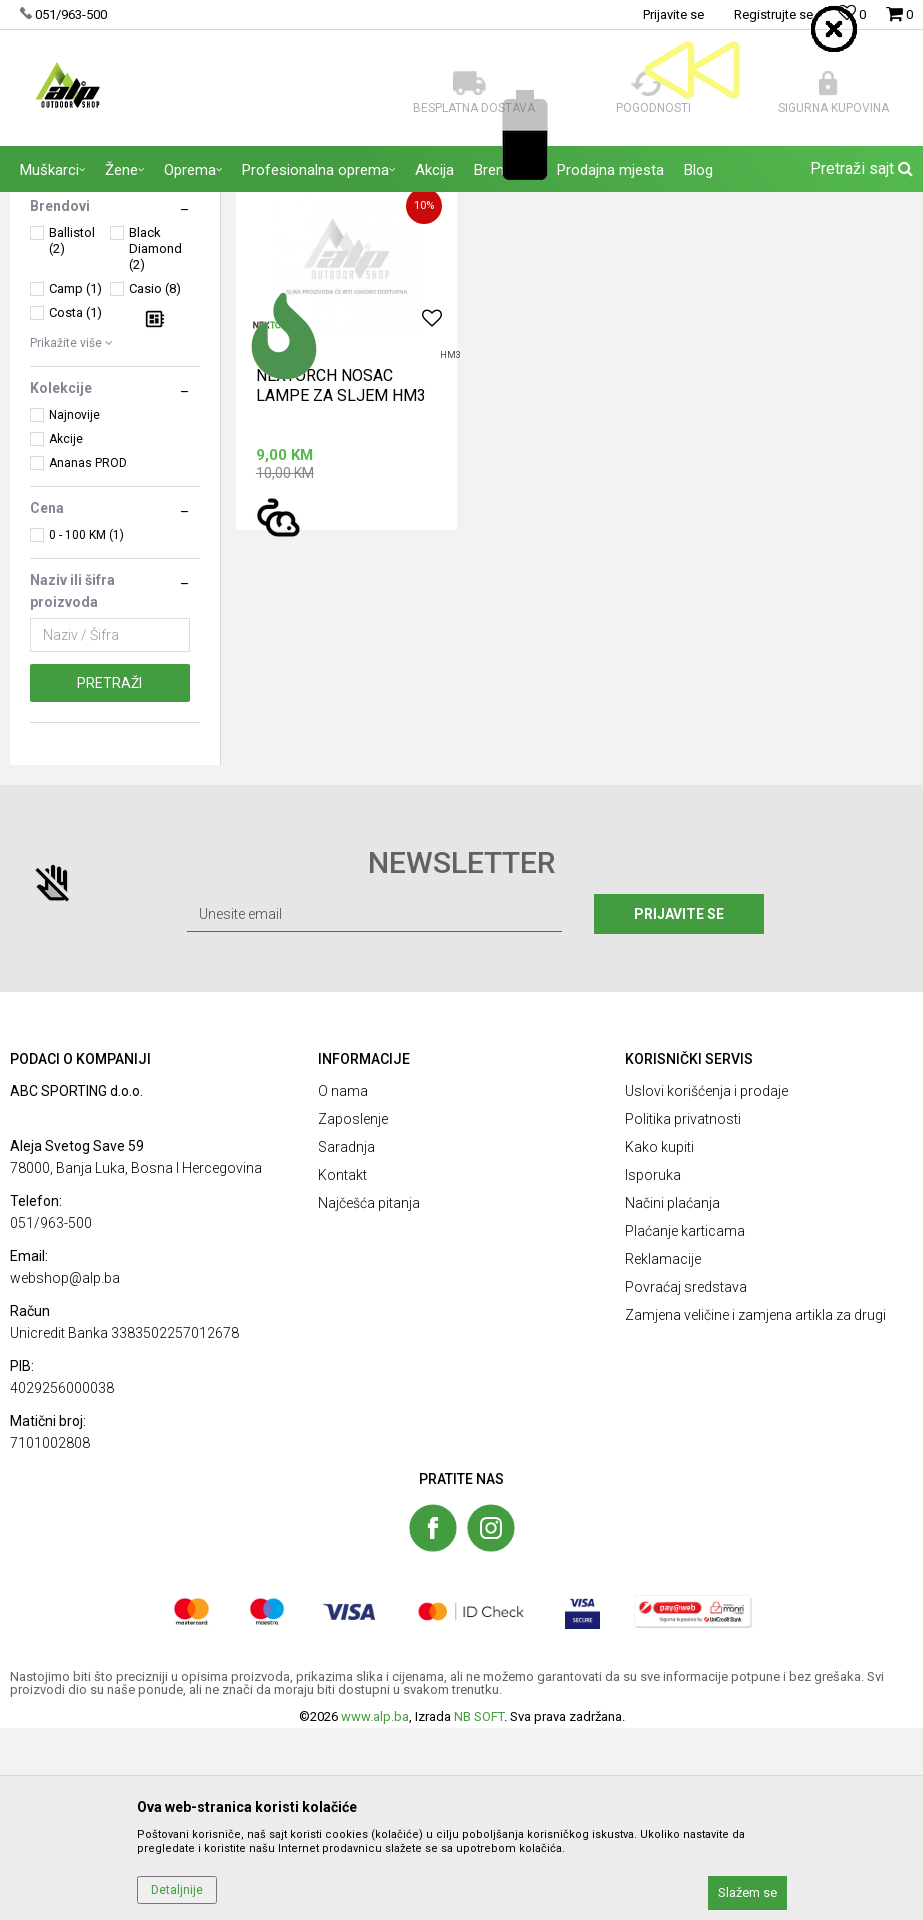  What do you see at coordinates (834, 29) in the screenshot?
I see `dismiss or close a dialog` at bounding box center [834, 29].